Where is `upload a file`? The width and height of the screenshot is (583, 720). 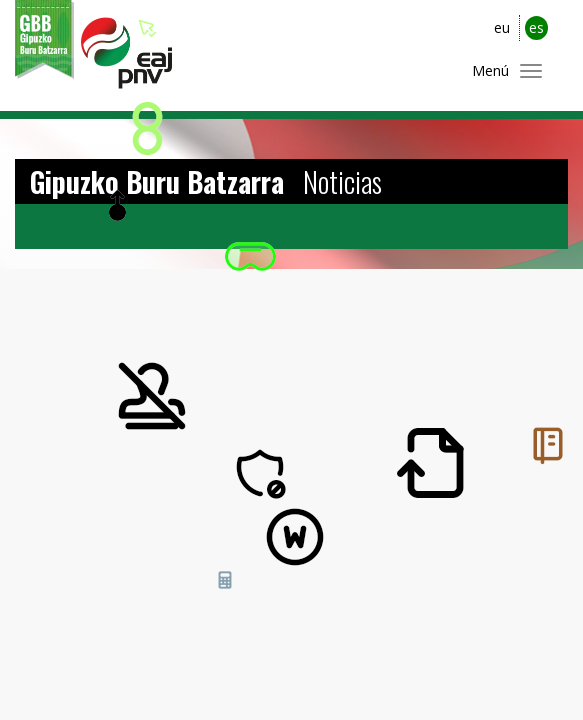 upload a file is located at coordinates (432, 463).